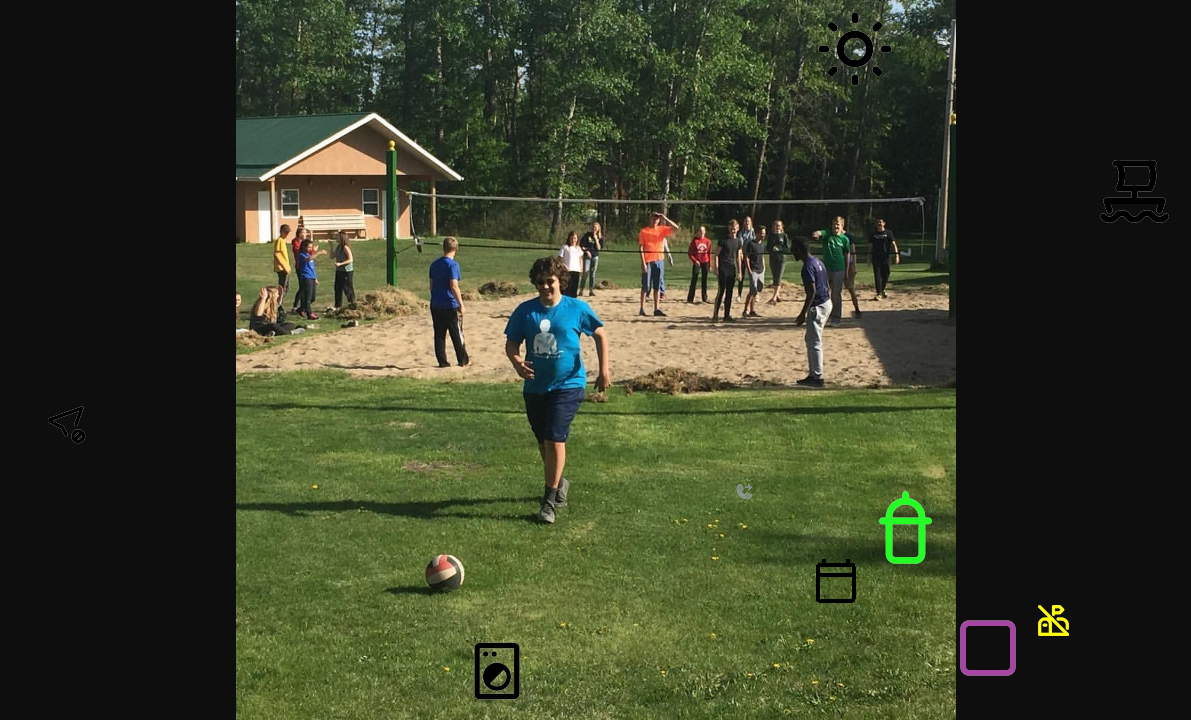 This screenshot has height=720, width=1191. Describe the element at coordinates (66, 424) in the screenshot. I see `disable location sharing` at that location.